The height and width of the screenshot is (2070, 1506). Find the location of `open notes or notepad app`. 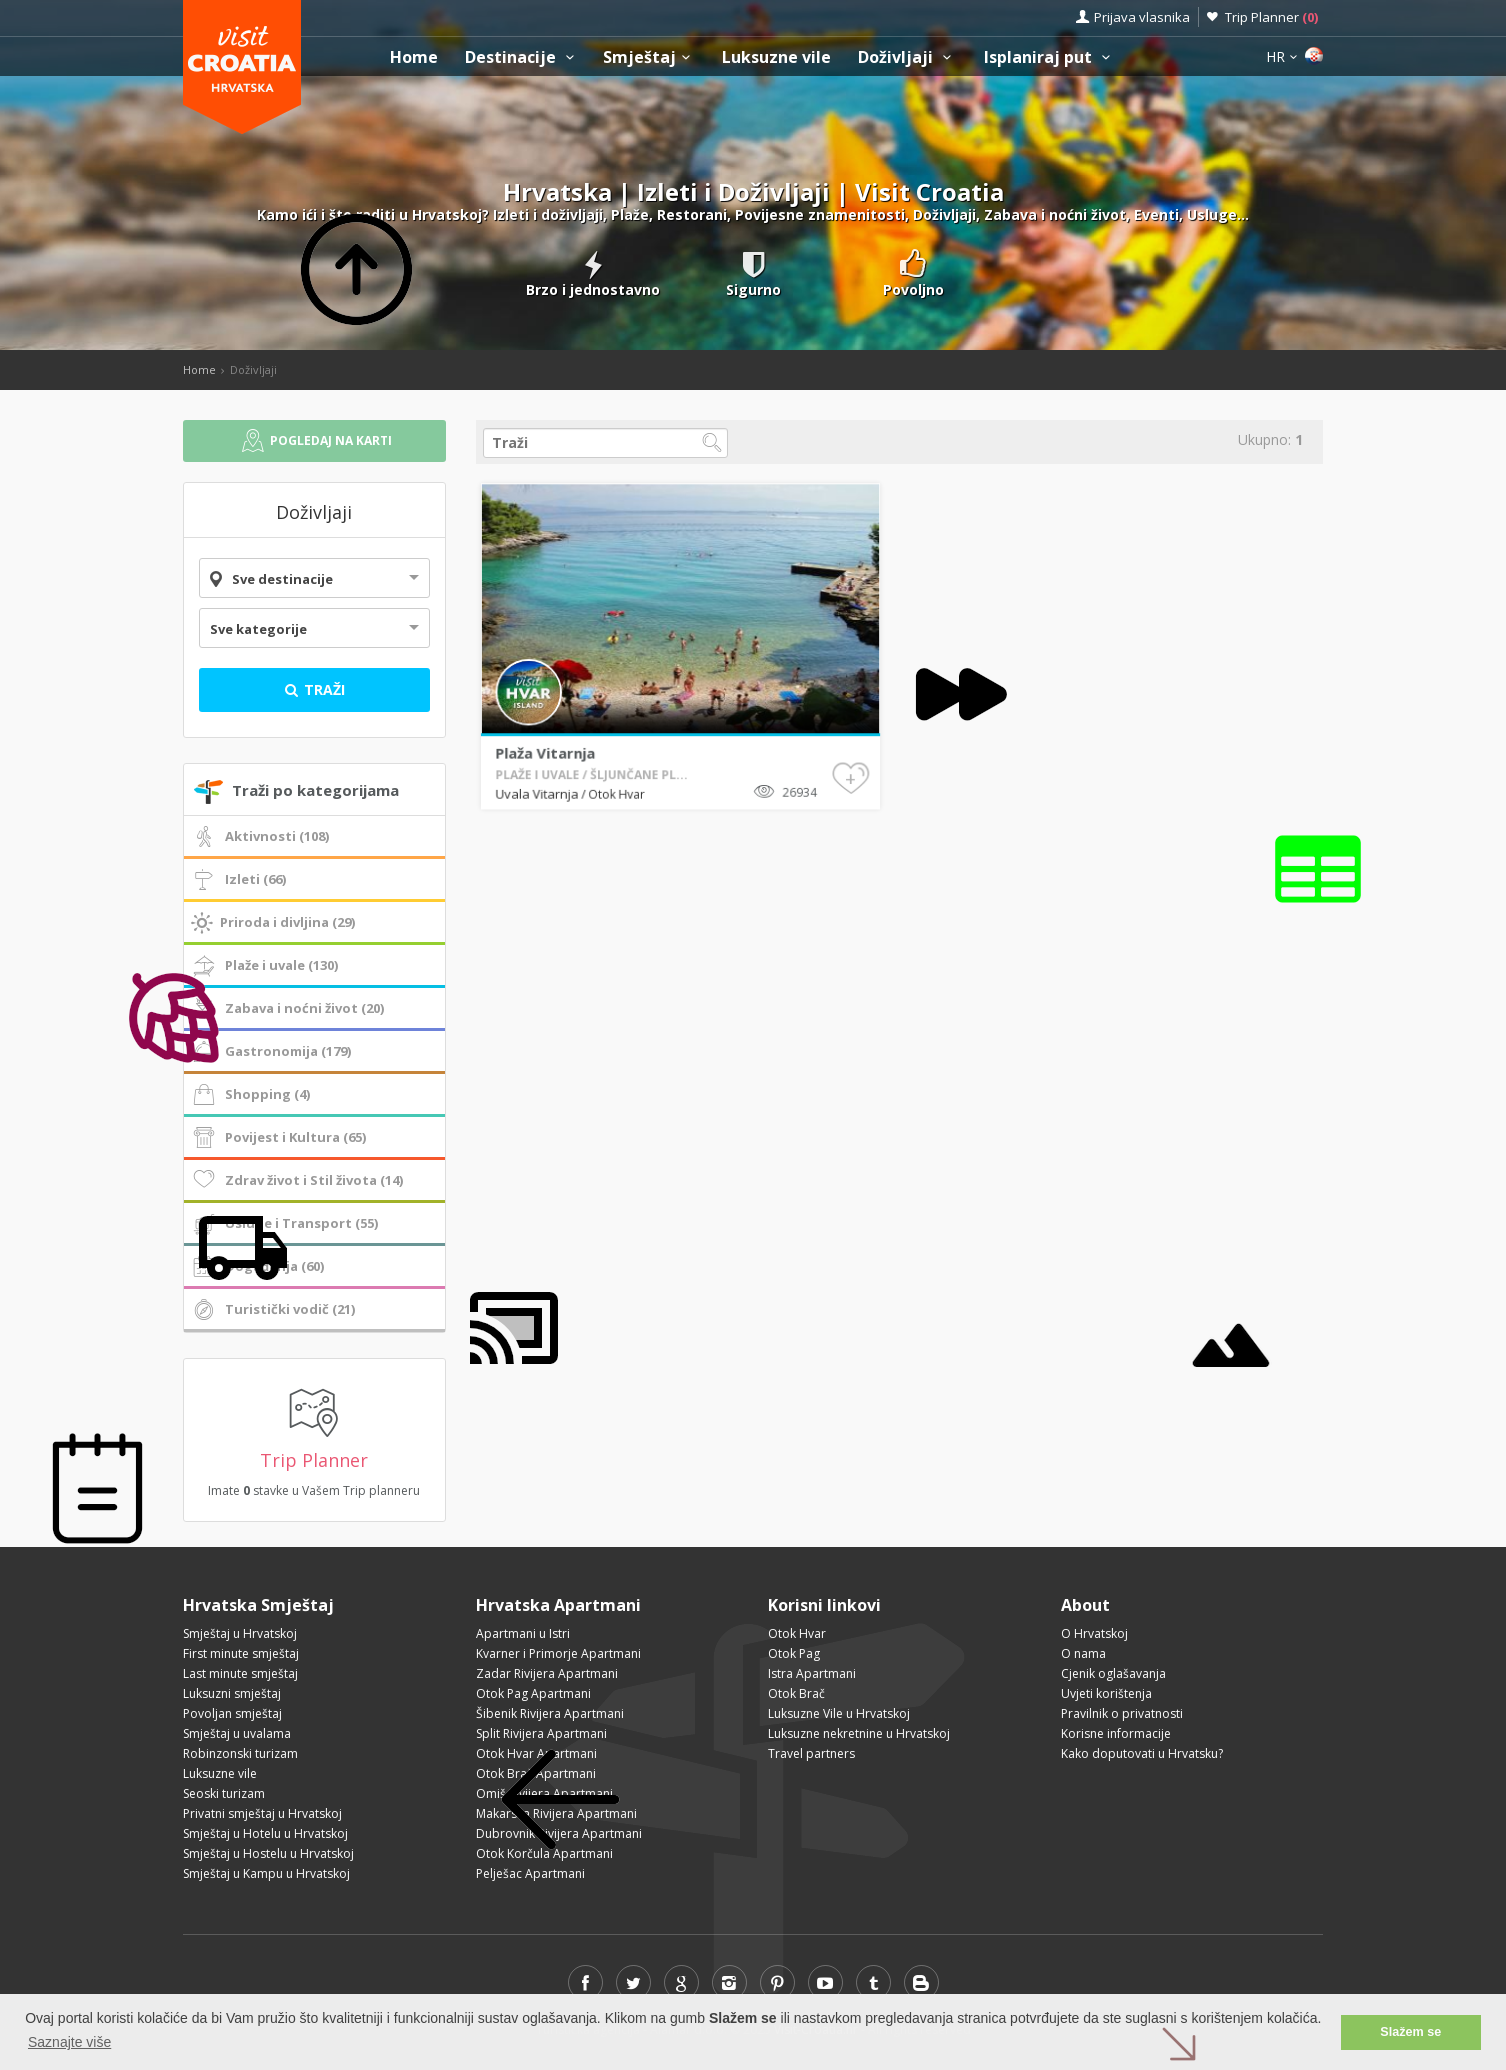

open notes or notepad app is located at coordinates (97, 1490).